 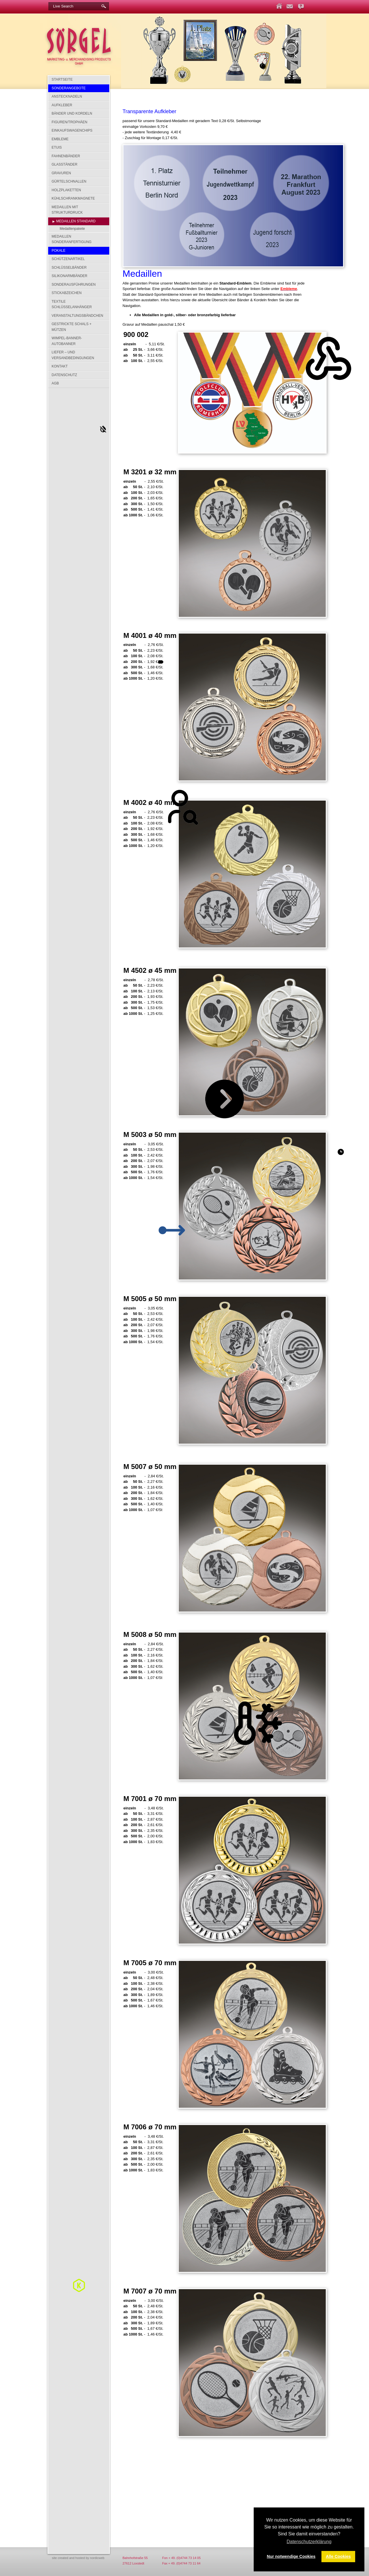 I want to click on view current time, so click(x=341, y=1152).